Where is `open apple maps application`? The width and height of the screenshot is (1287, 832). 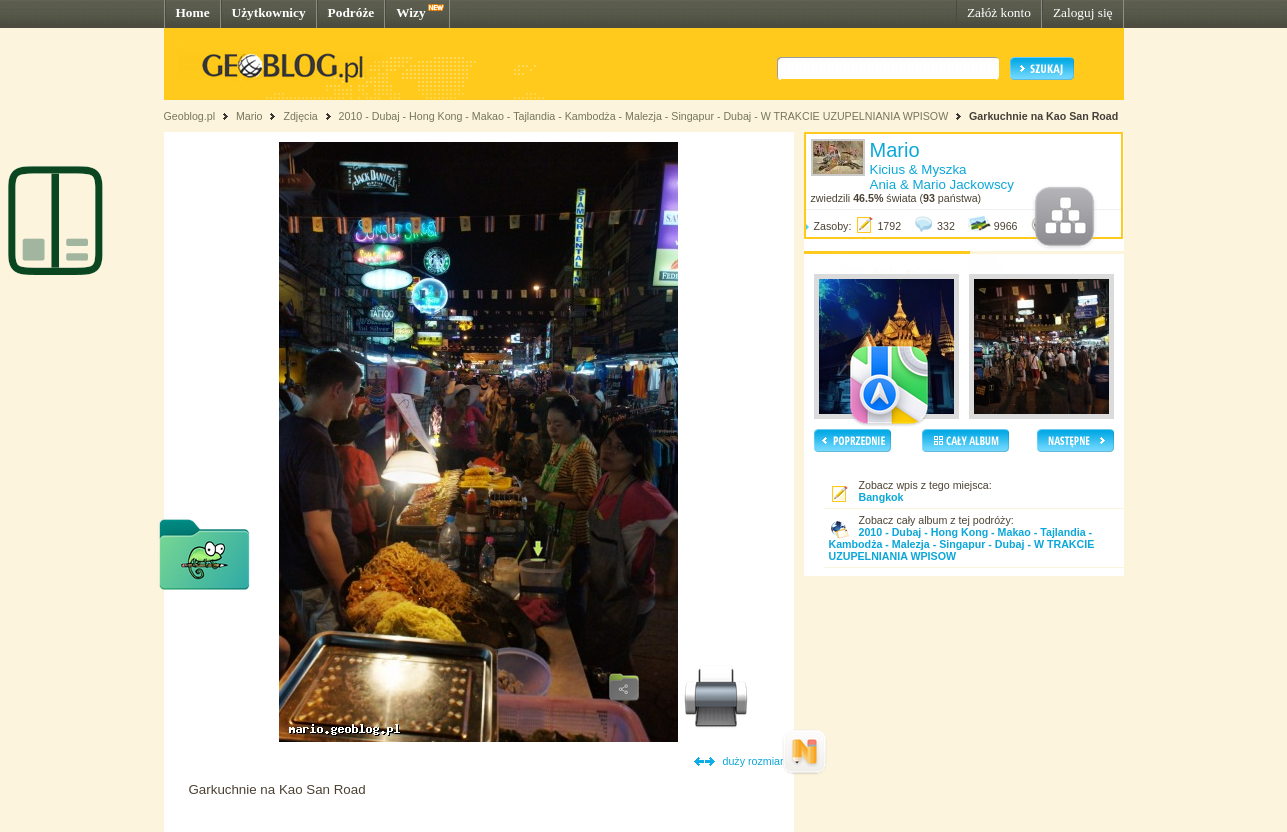
open apple maps application is located at coordinates (889, 385).